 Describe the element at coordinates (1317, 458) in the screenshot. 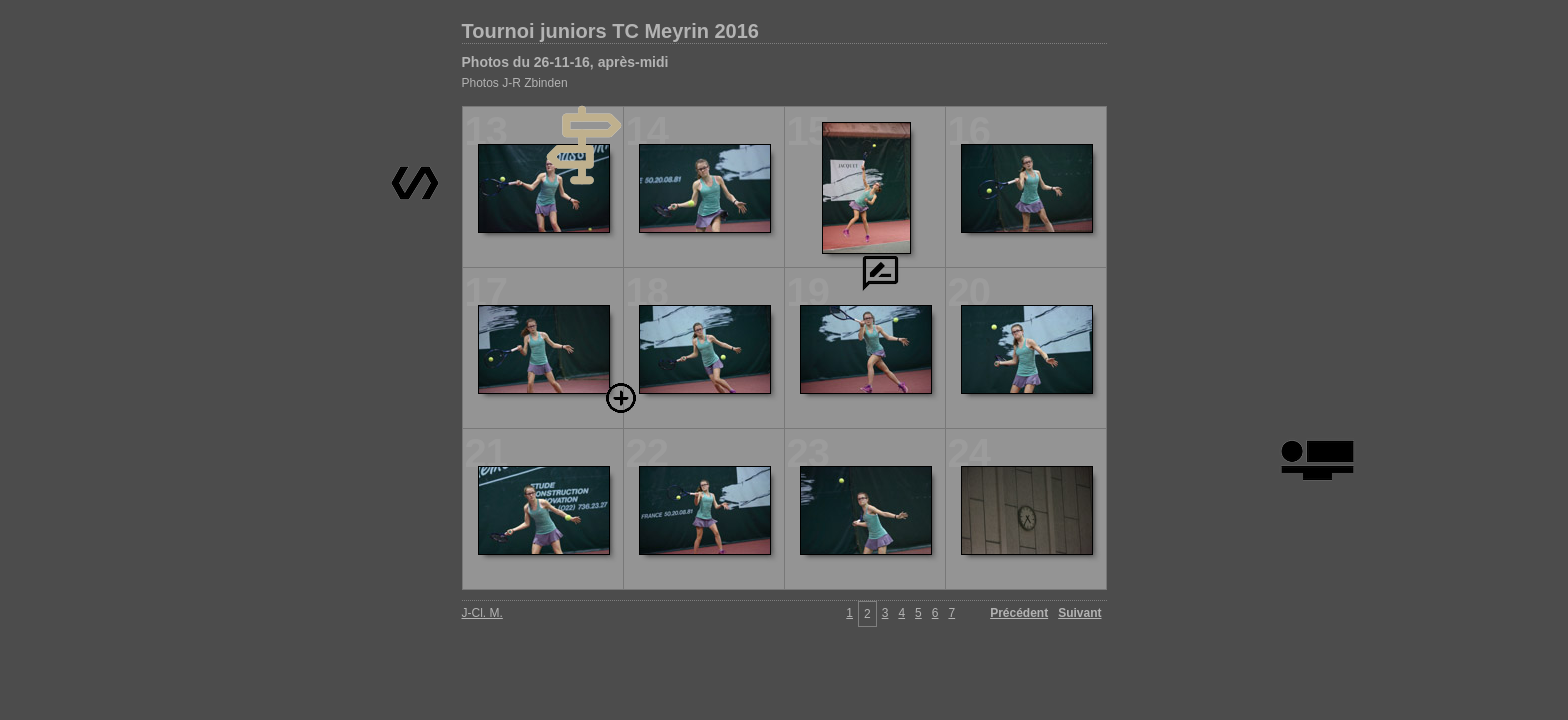

I see `select flat bed seat option for flight` at that location.